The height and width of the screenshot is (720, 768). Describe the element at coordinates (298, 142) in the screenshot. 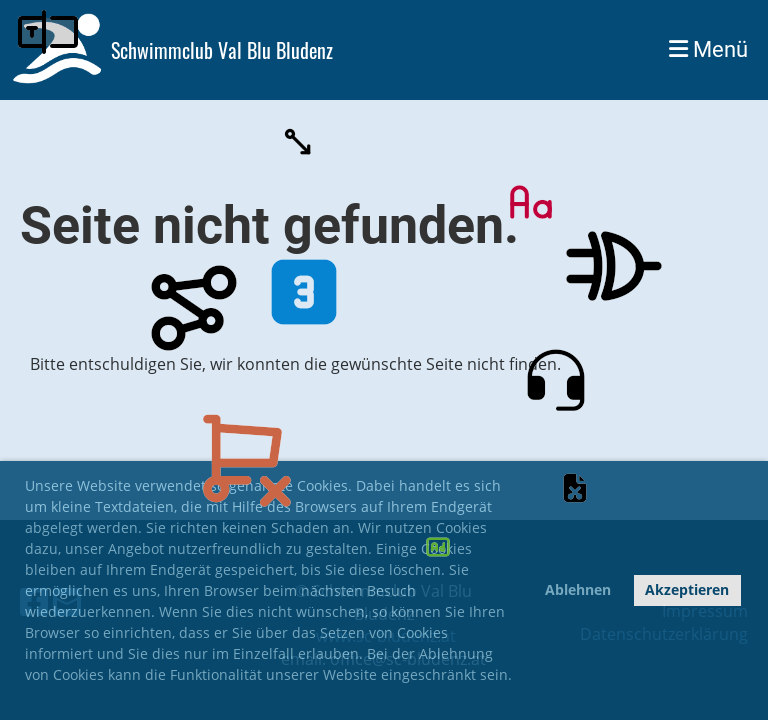

I see `navigate to the next item diagonally` at that location.